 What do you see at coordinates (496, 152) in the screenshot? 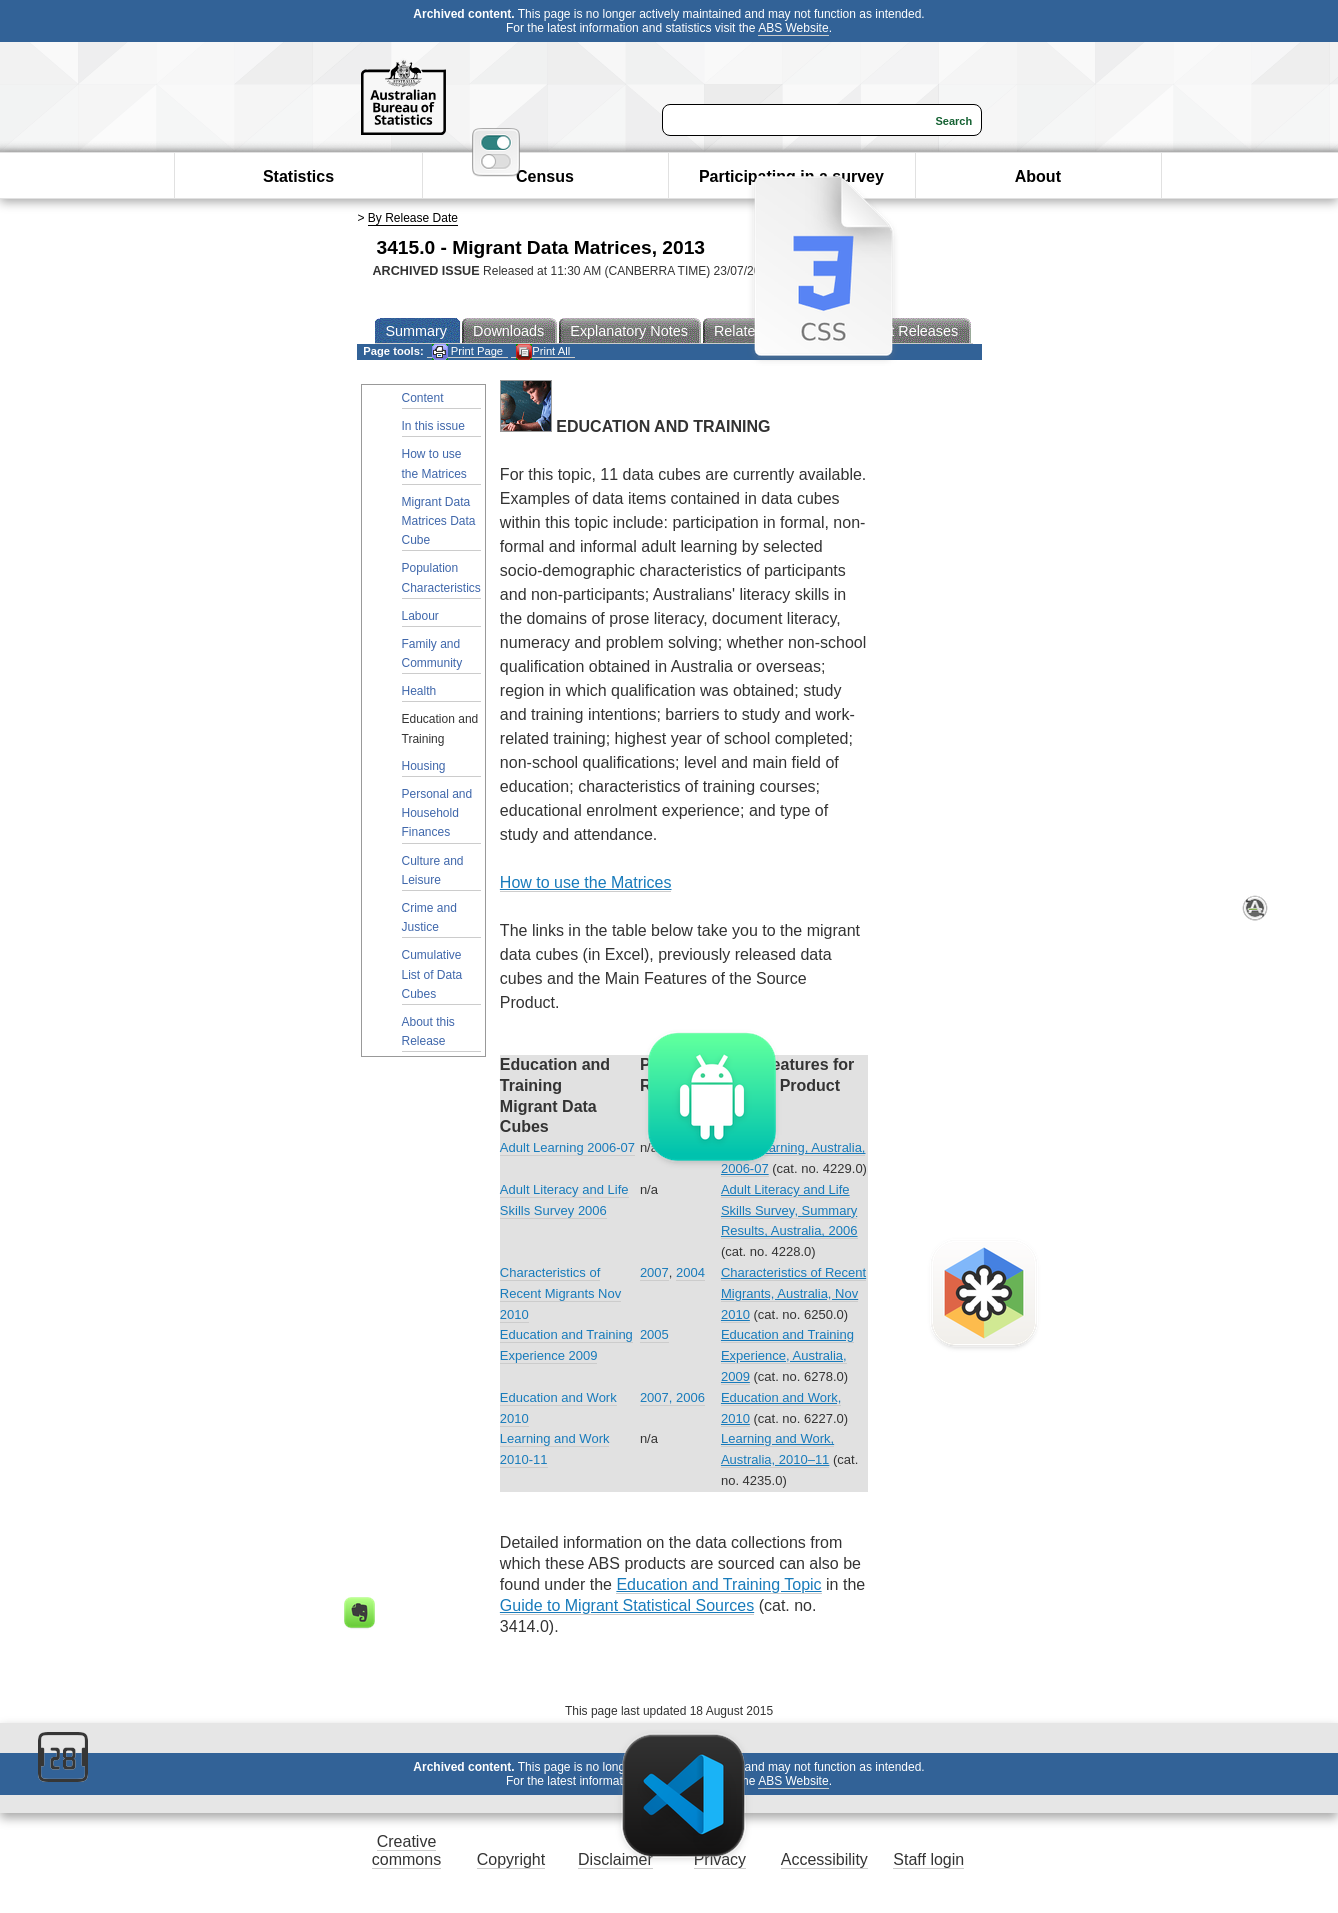
I see `open gnome tweaks to customize system settings` at bounding box center [496, 152].